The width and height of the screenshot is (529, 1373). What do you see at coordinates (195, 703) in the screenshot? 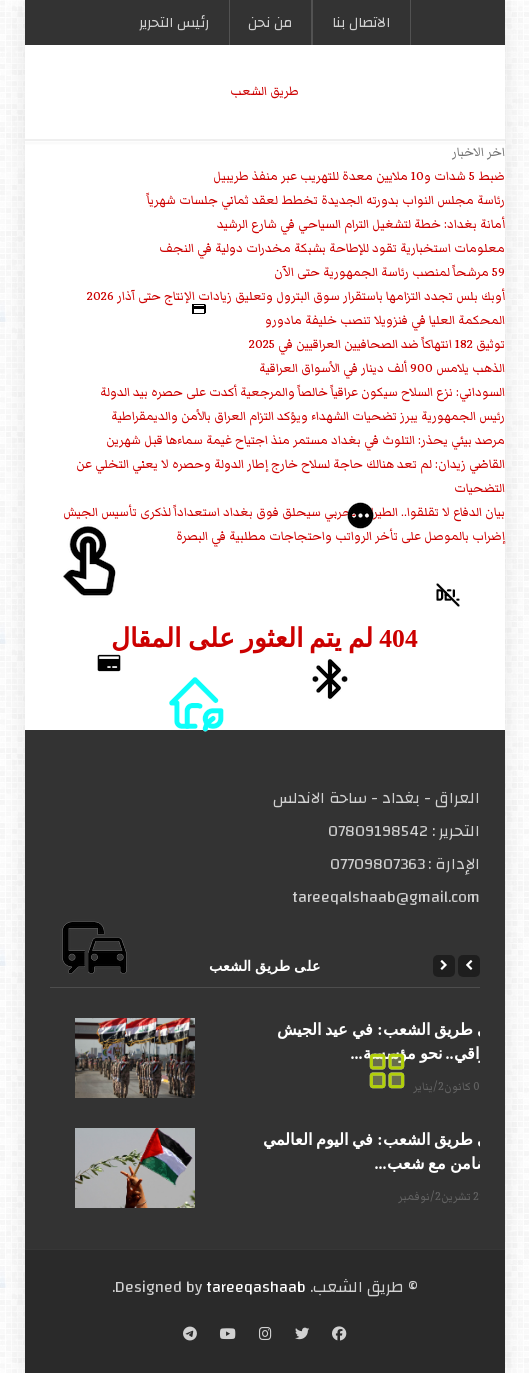
I see `view eco-friendly home settings` at bounding box center [195, 703].